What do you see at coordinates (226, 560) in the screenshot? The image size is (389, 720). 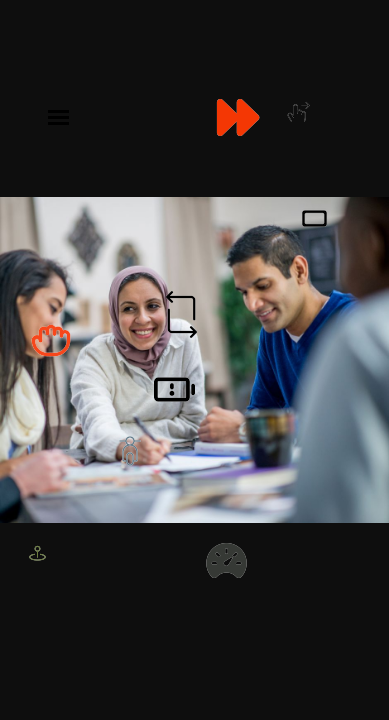 I see `view performance or speed metrics` at bounding box center [226, 560].